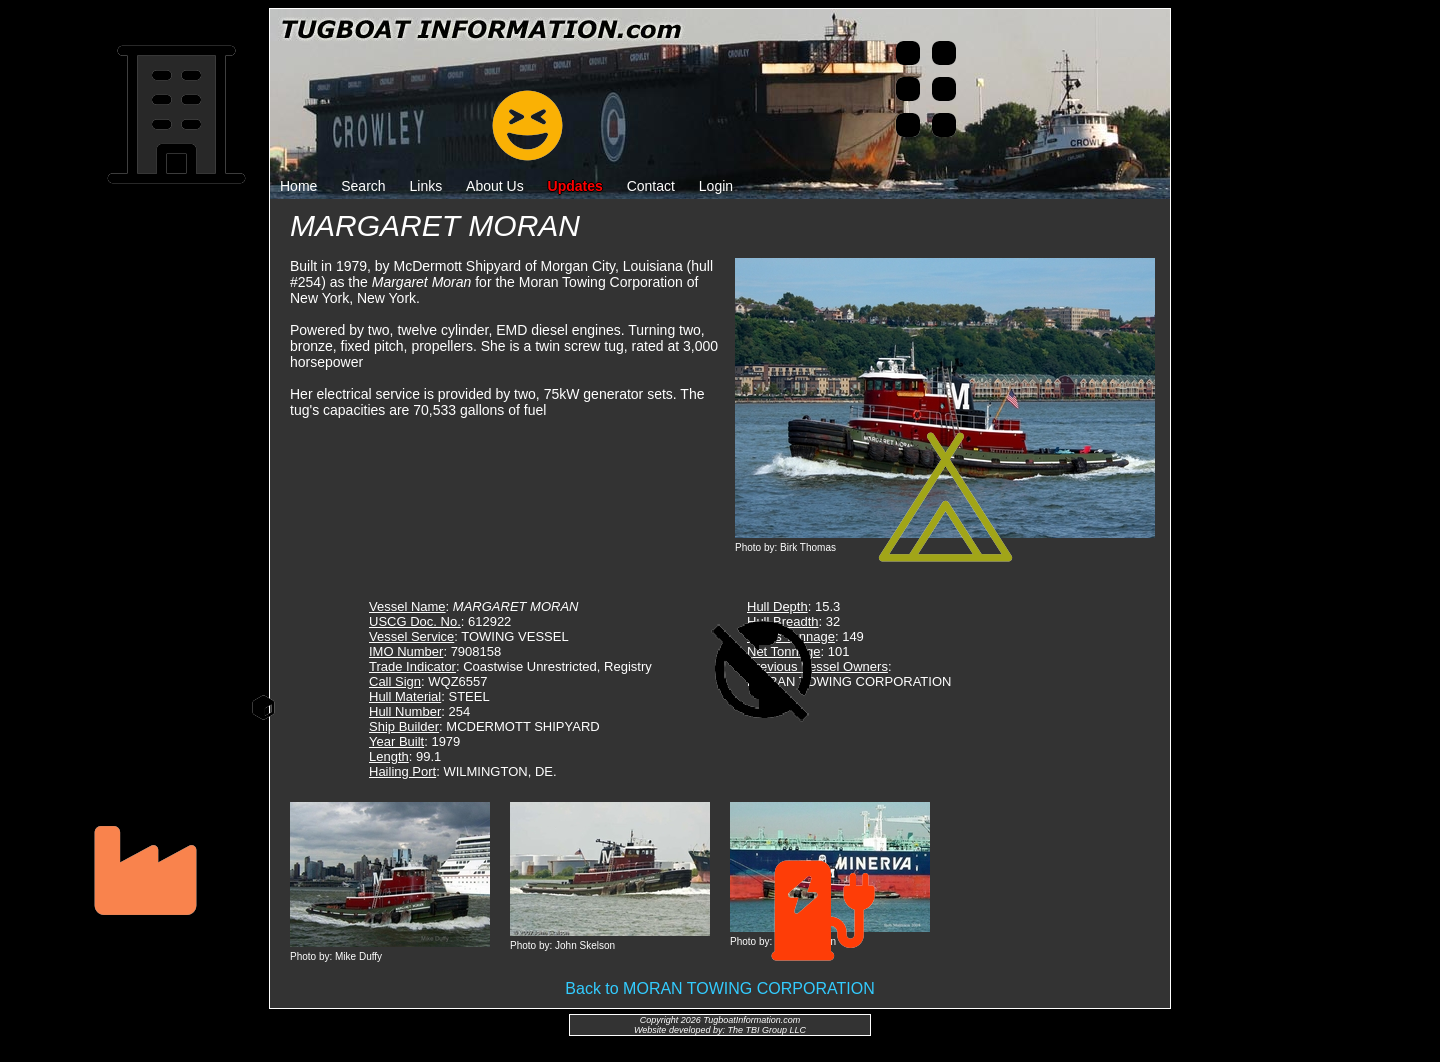 Image resolution: width=1440 pixels, height=1062 pixels. I want to click on react with a laughing emoji, so click(527, 125).